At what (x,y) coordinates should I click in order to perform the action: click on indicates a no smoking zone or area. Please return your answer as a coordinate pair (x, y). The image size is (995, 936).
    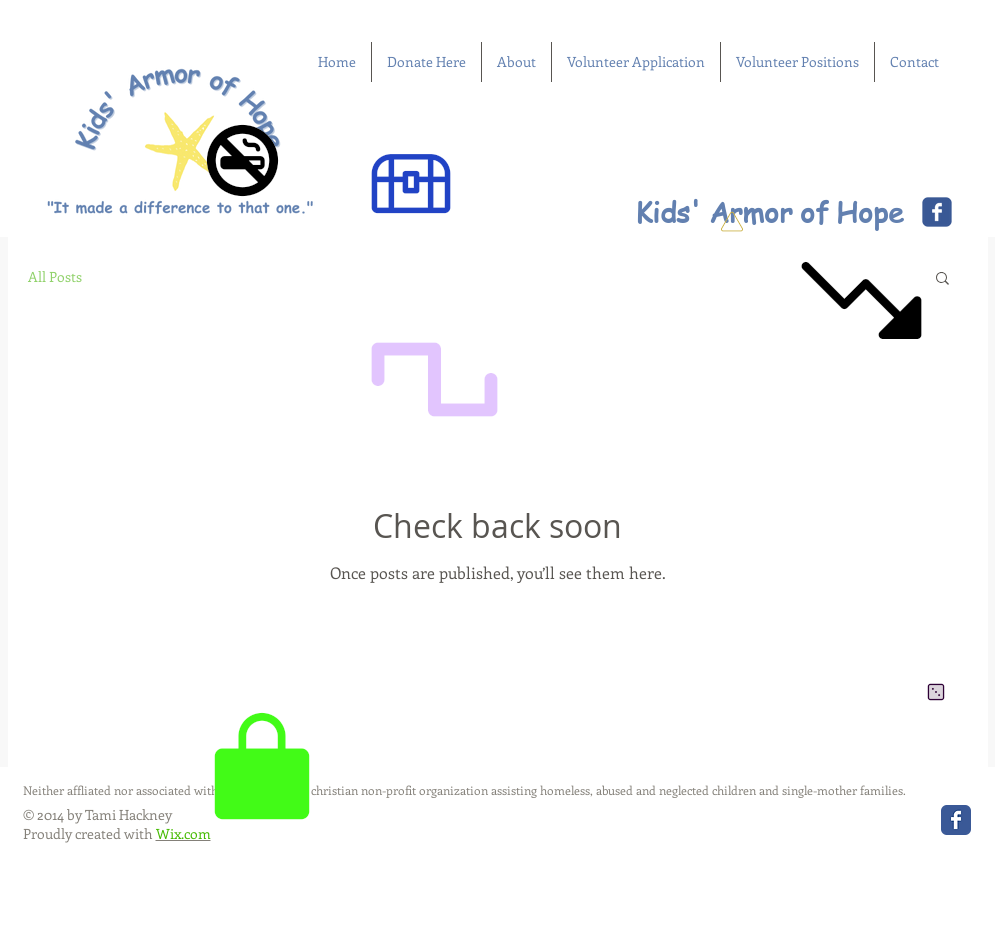
    Looking at the image, I should click on (242, 160).